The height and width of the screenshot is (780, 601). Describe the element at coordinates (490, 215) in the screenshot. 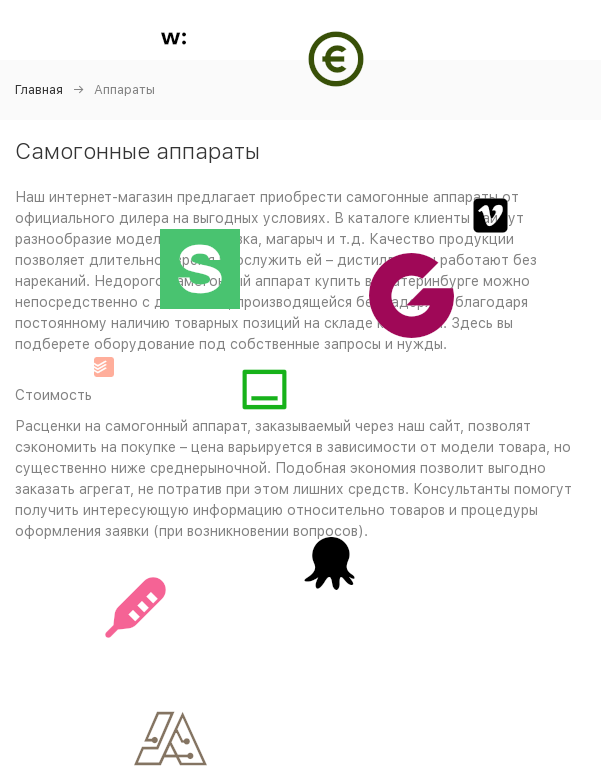

I see `open Vimeo app or website` at that location.